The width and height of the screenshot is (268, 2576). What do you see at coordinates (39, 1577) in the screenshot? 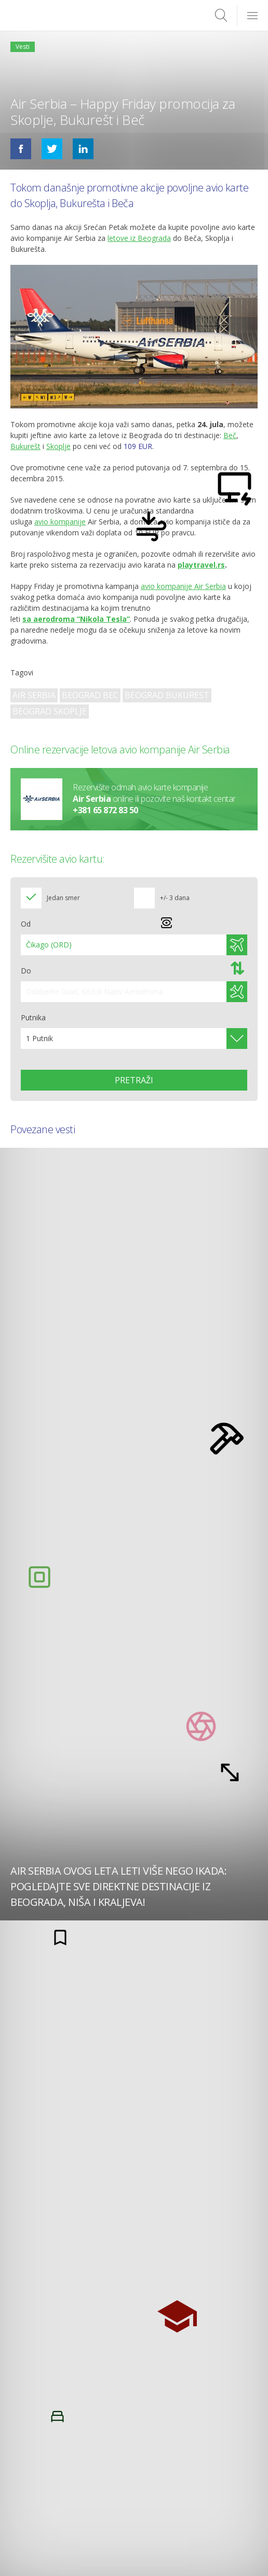
I see `nested container or frame element` at bounding box center [39, 1577].